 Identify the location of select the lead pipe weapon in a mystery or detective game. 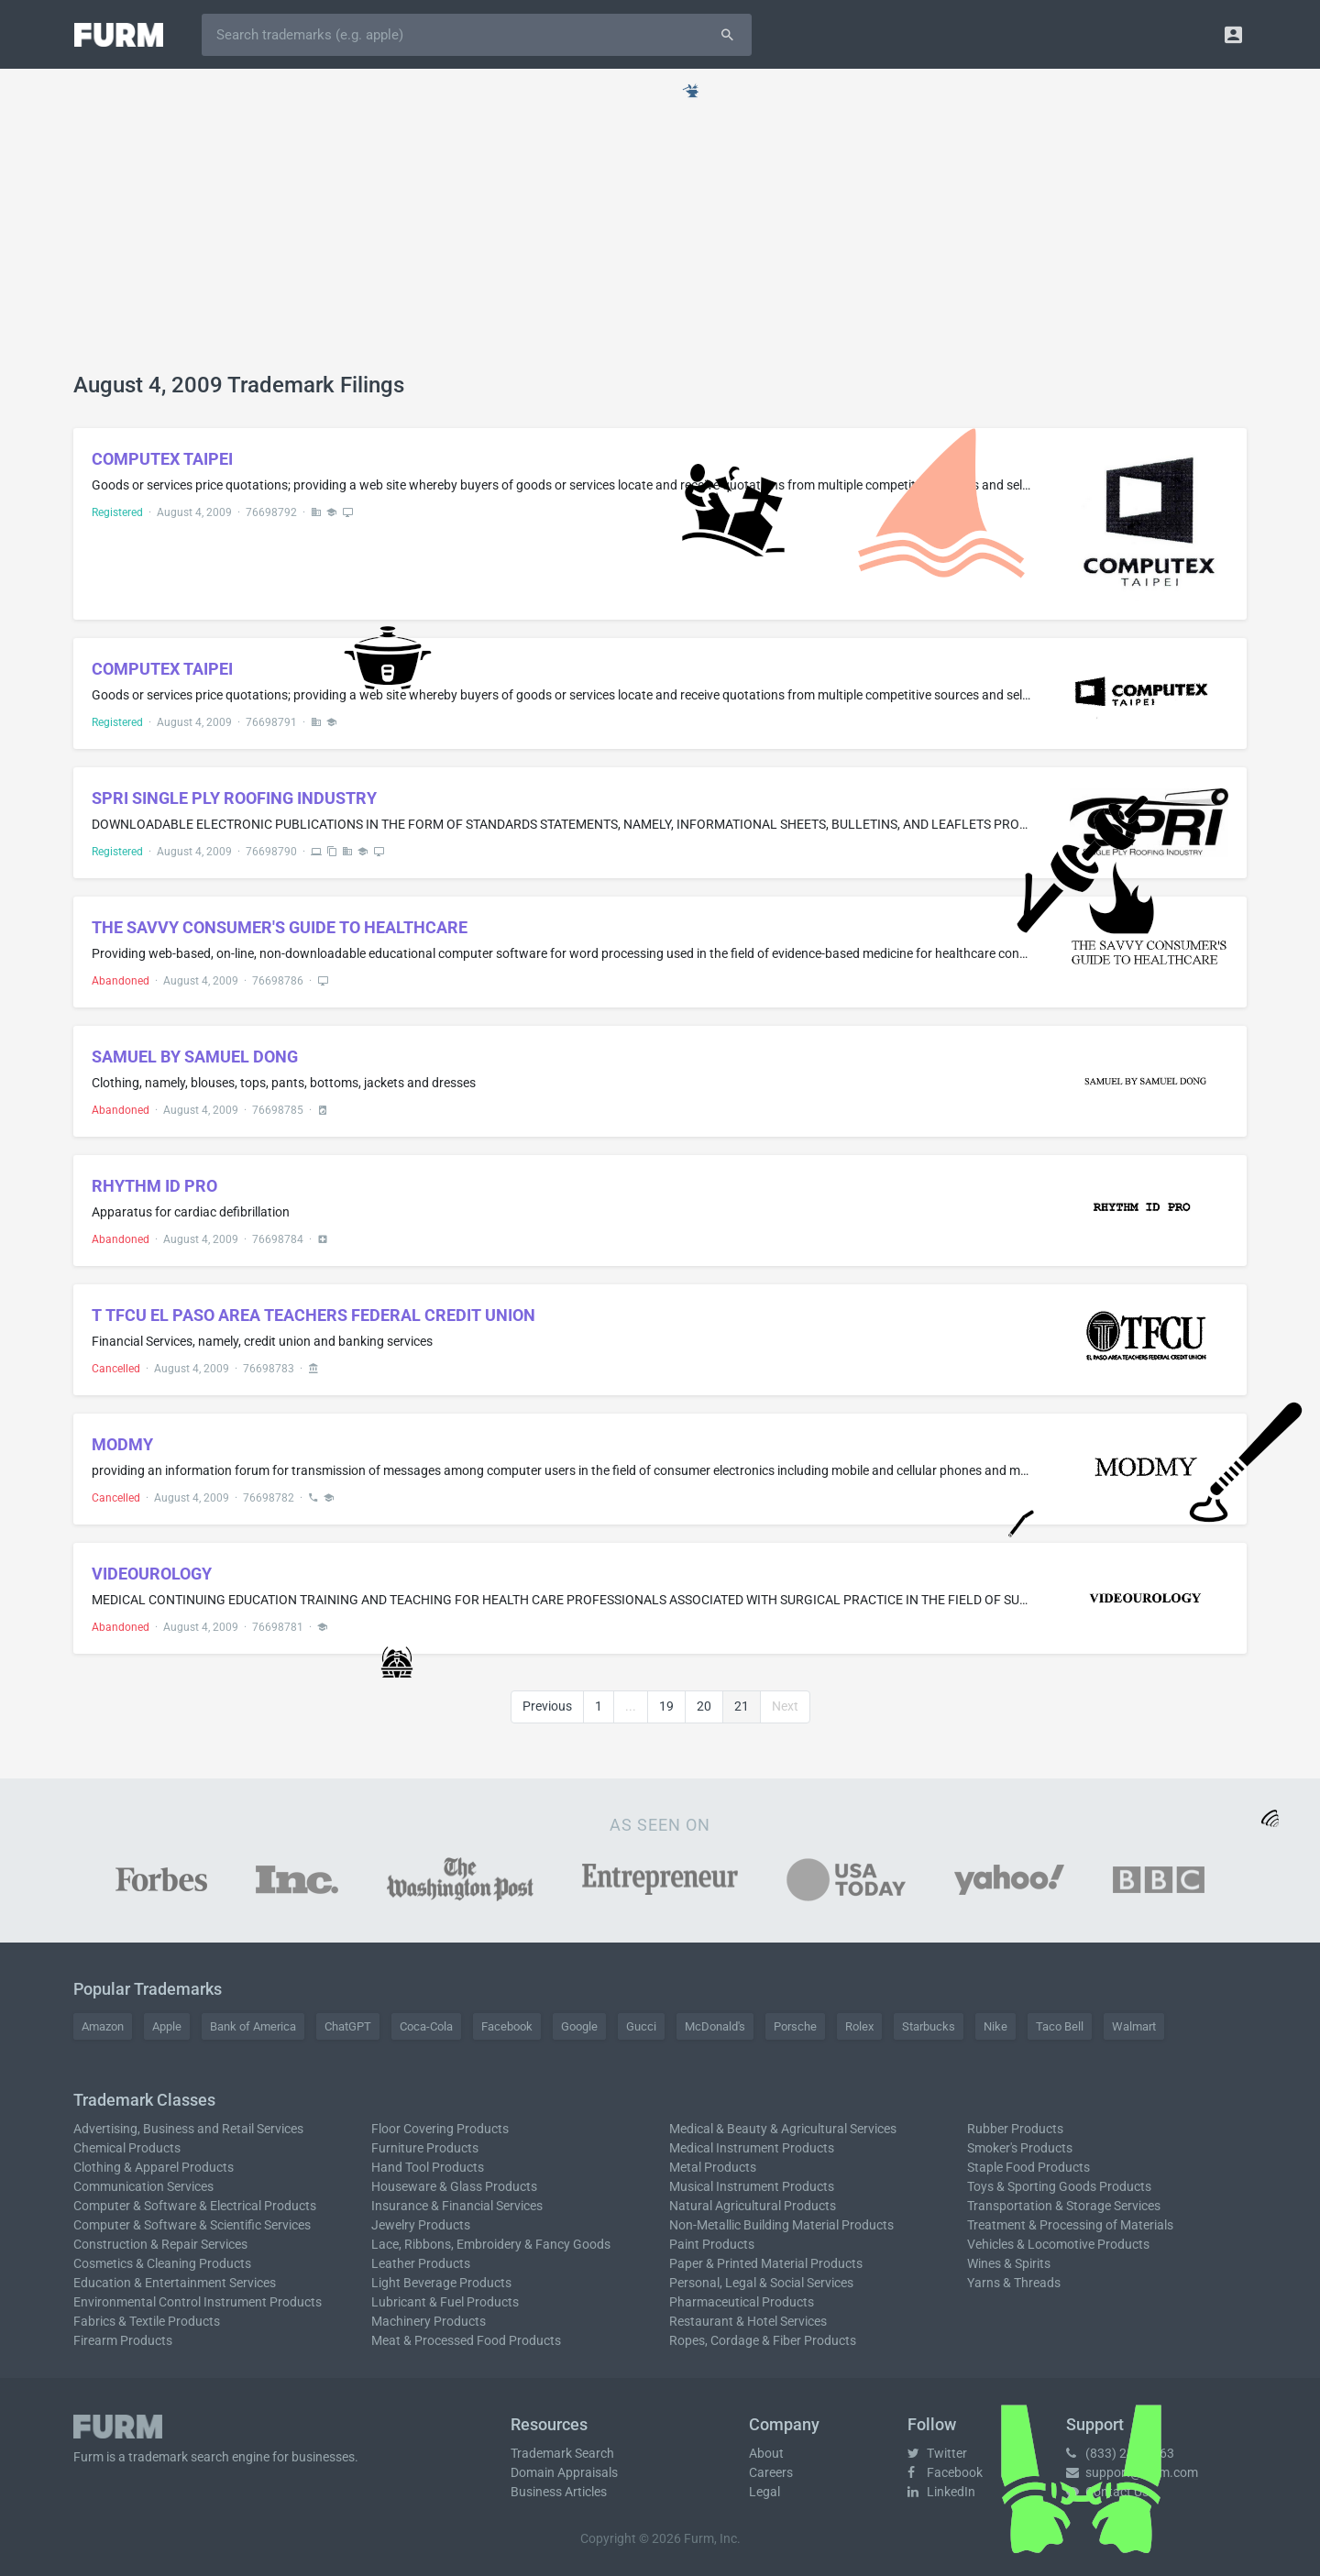
(1021, 1524).